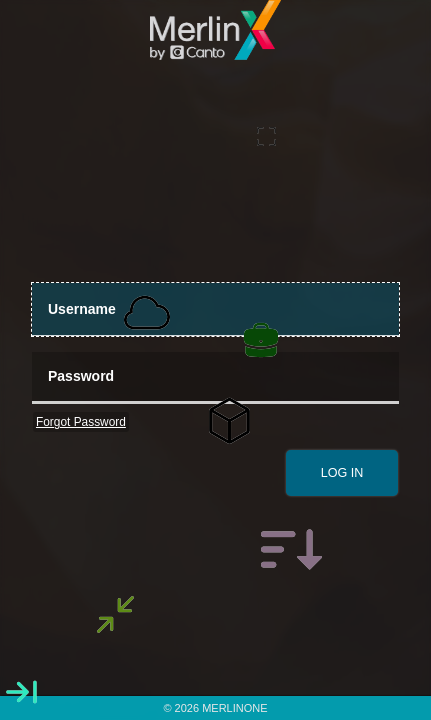 The image size is (431, 720). What do you see at coordinates (147, 314) in the screenshot?
I see `access cloud storage` at bounding box center [147, 314].